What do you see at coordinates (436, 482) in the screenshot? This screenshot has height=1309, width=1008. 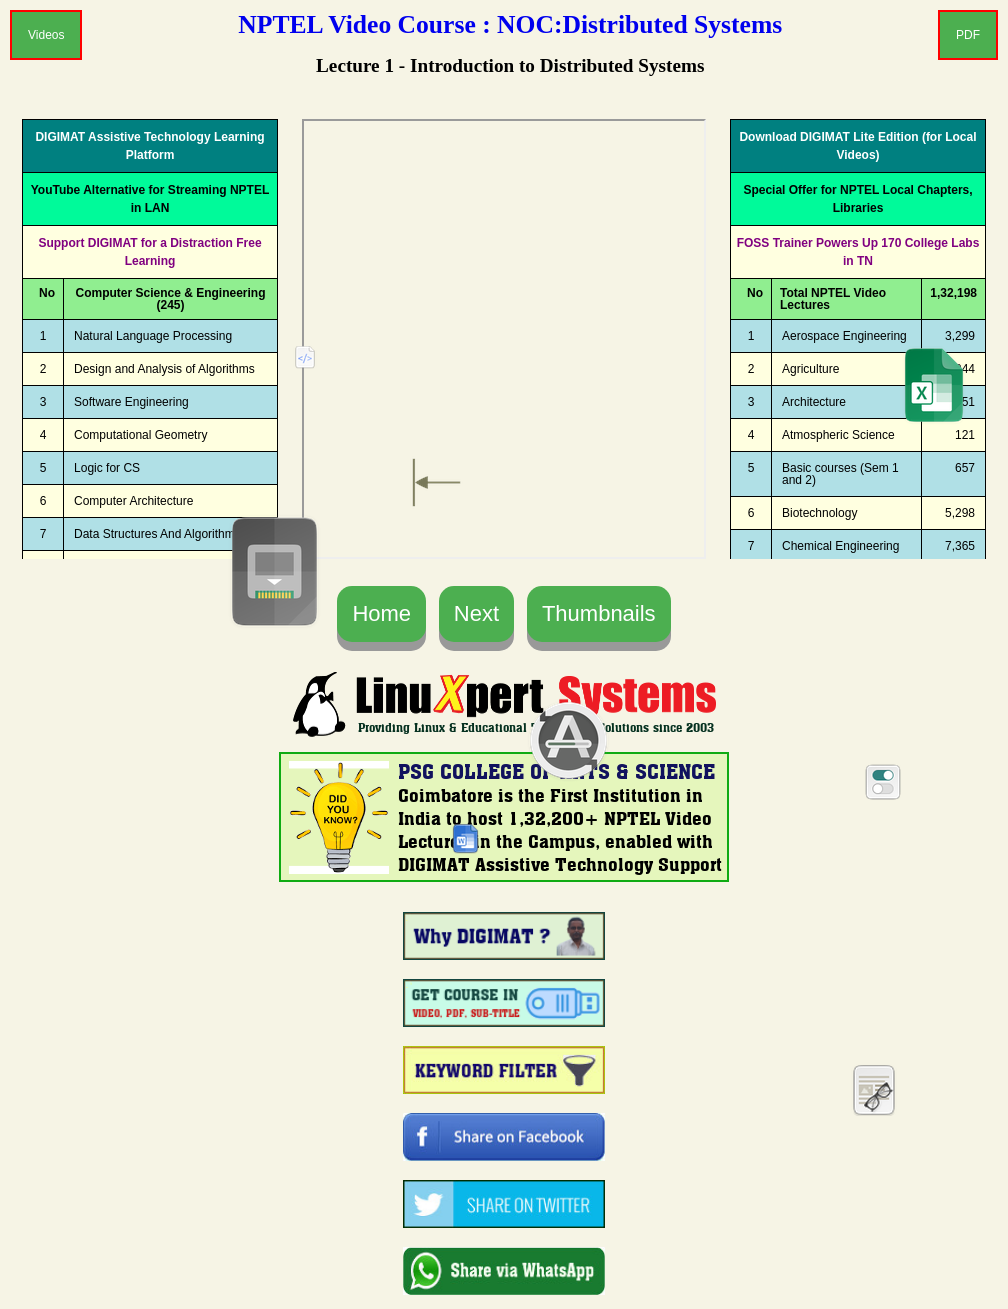 I see `go to the first item in a list or sequence` at bounding box center [436, 482].